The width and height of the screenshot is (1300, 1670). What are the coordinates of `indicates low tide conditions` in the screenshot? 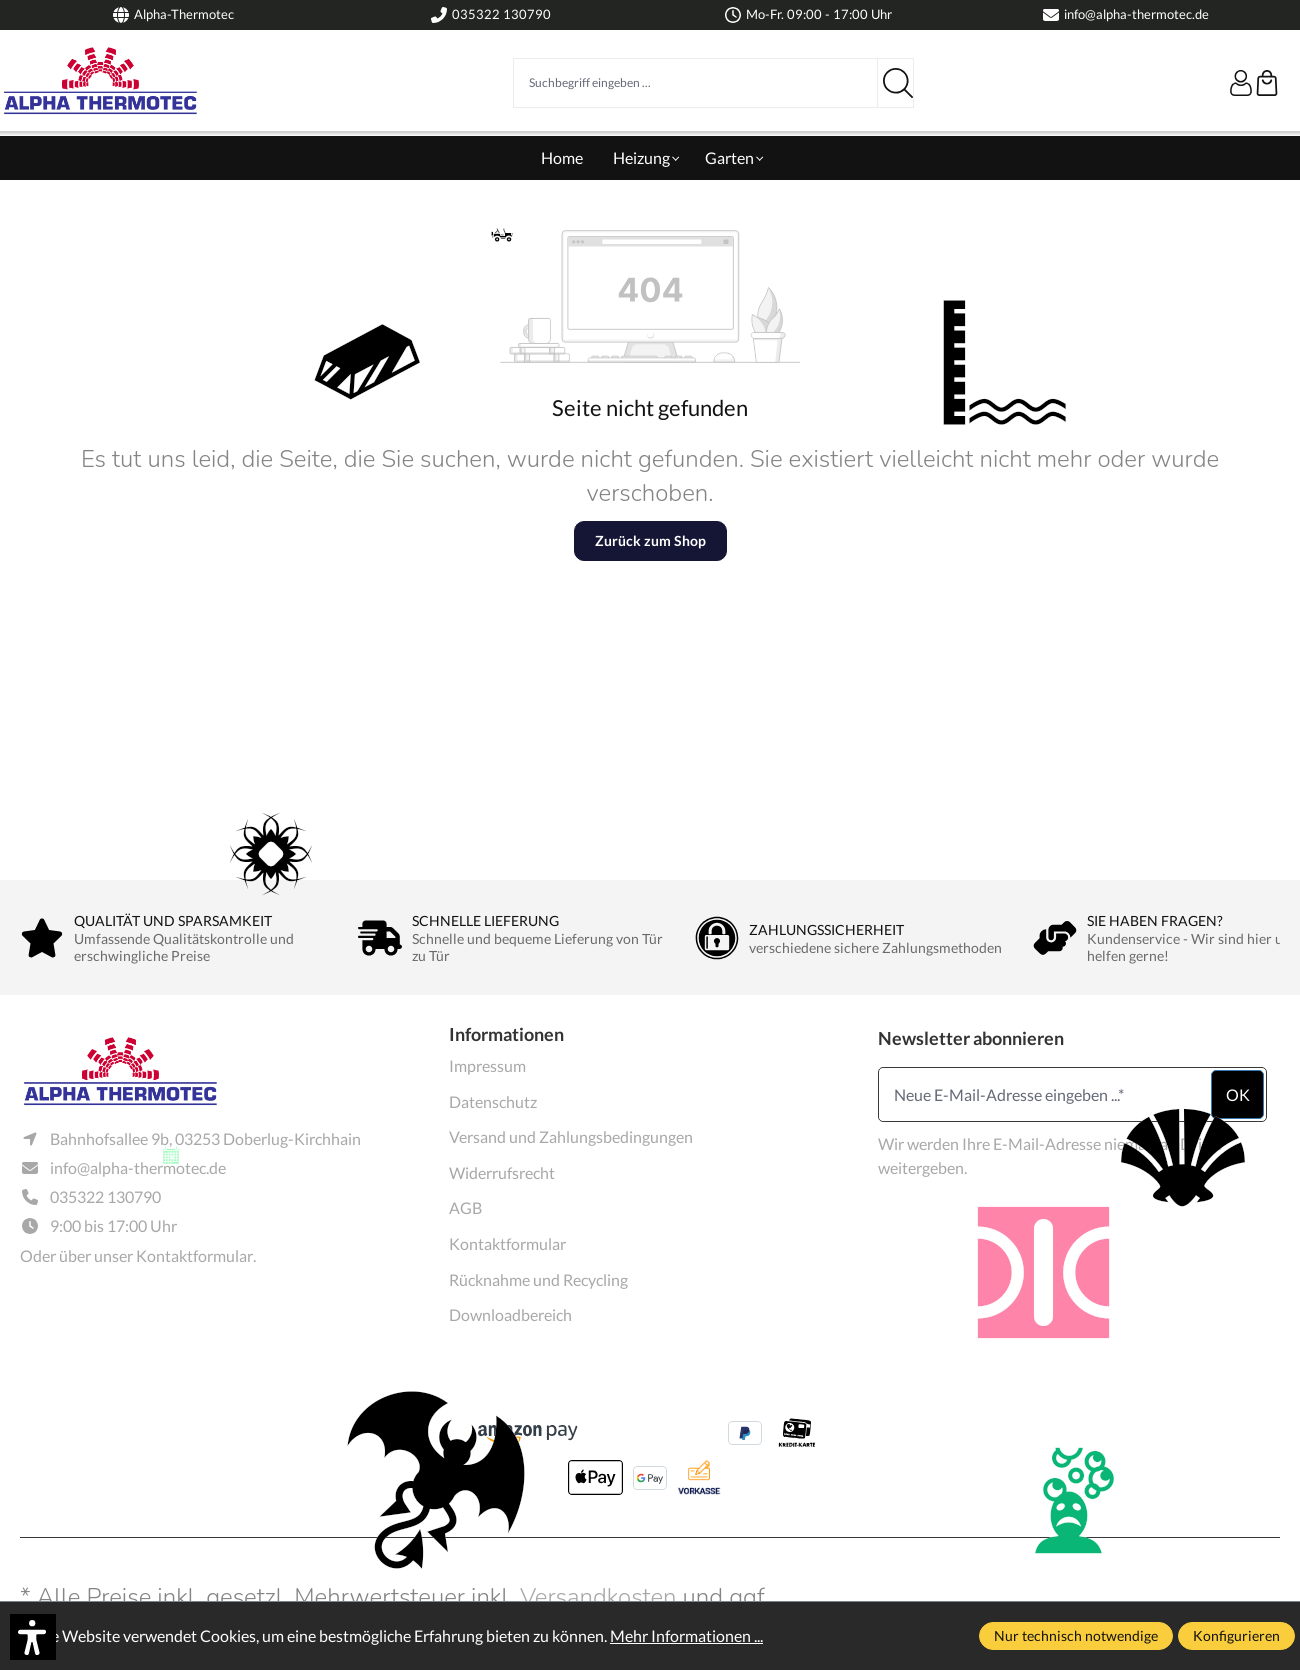 It's located at (1001, 362).